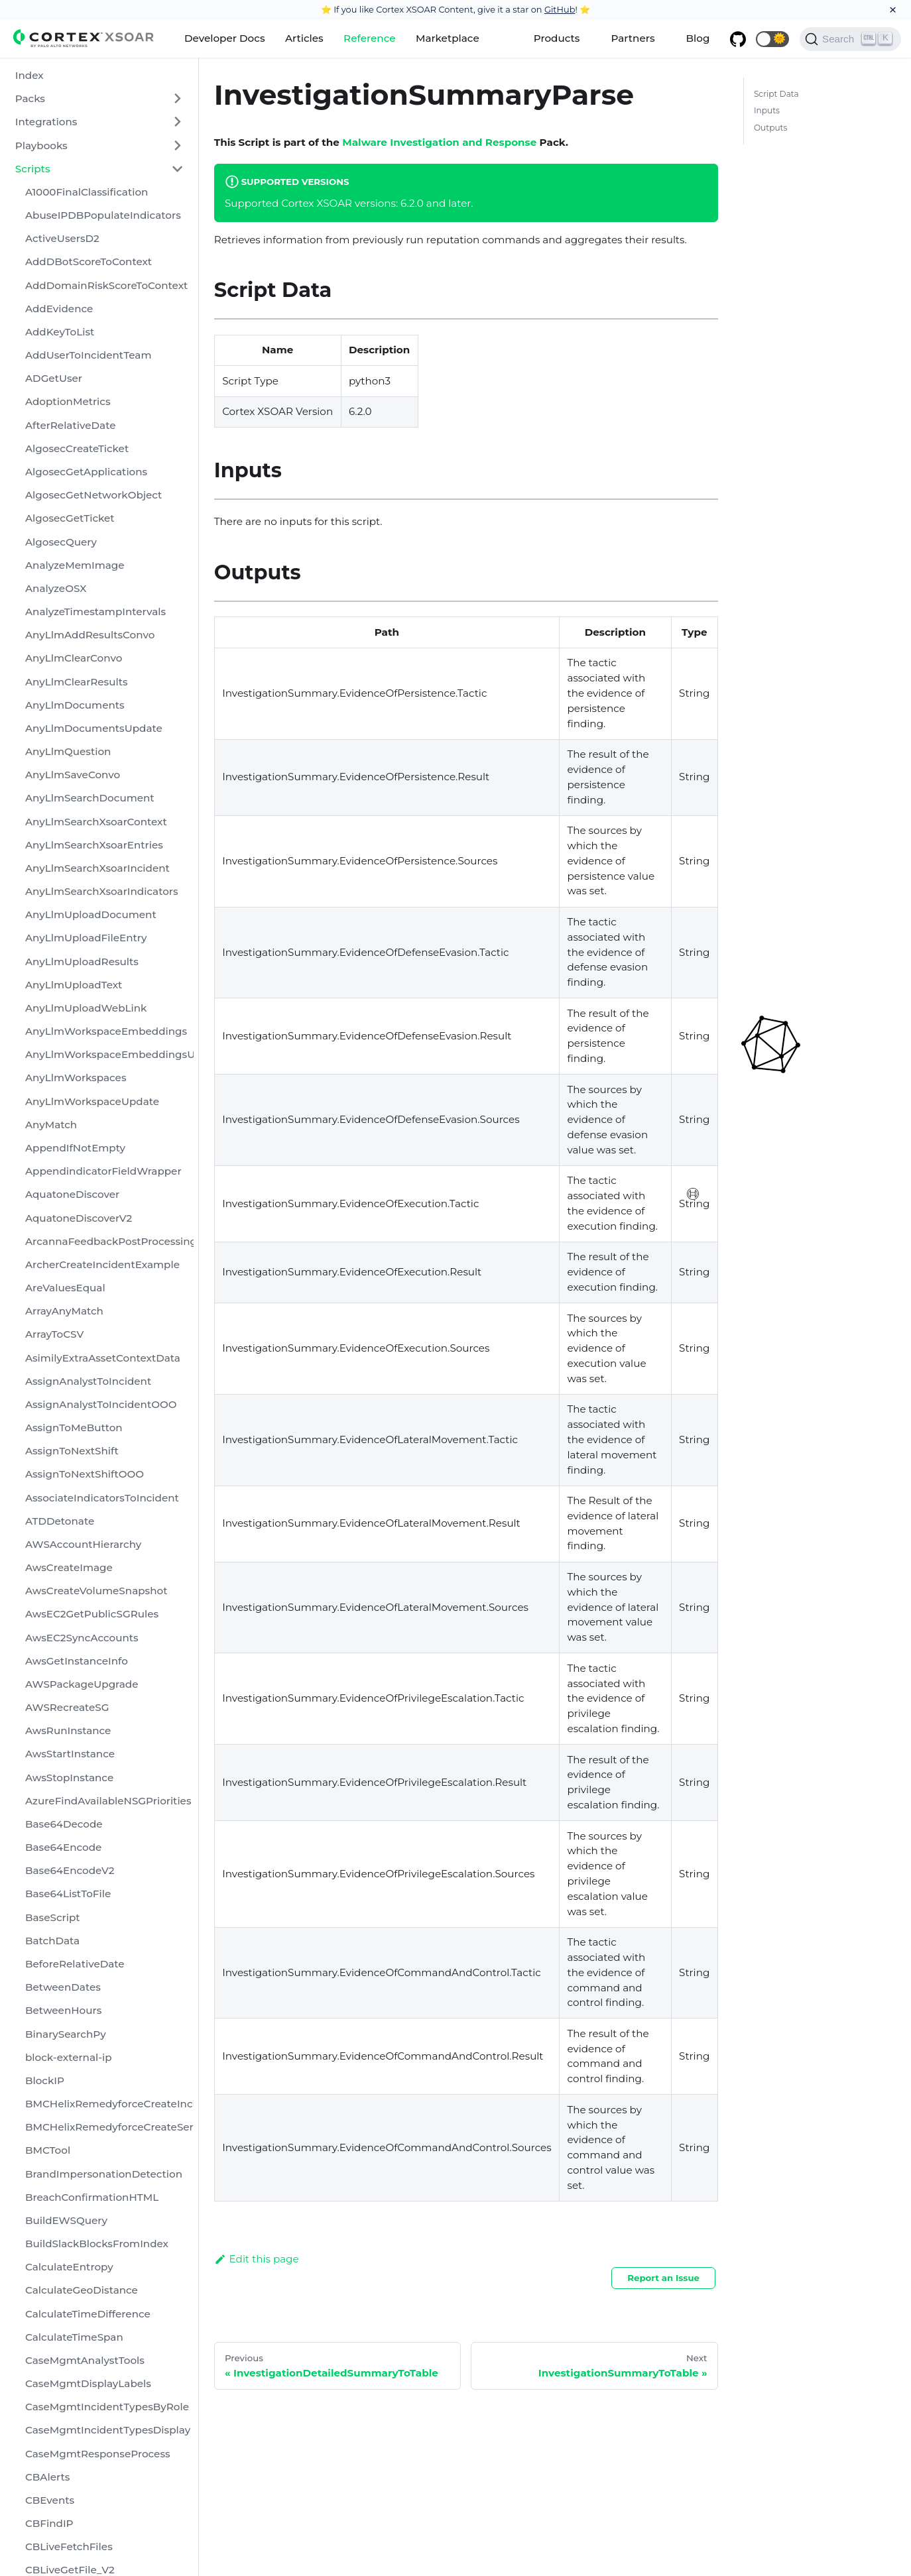  Describe the element at coordinates (693, 1194) in the screenshot. I see `bosch brand or product identifier` at that location.